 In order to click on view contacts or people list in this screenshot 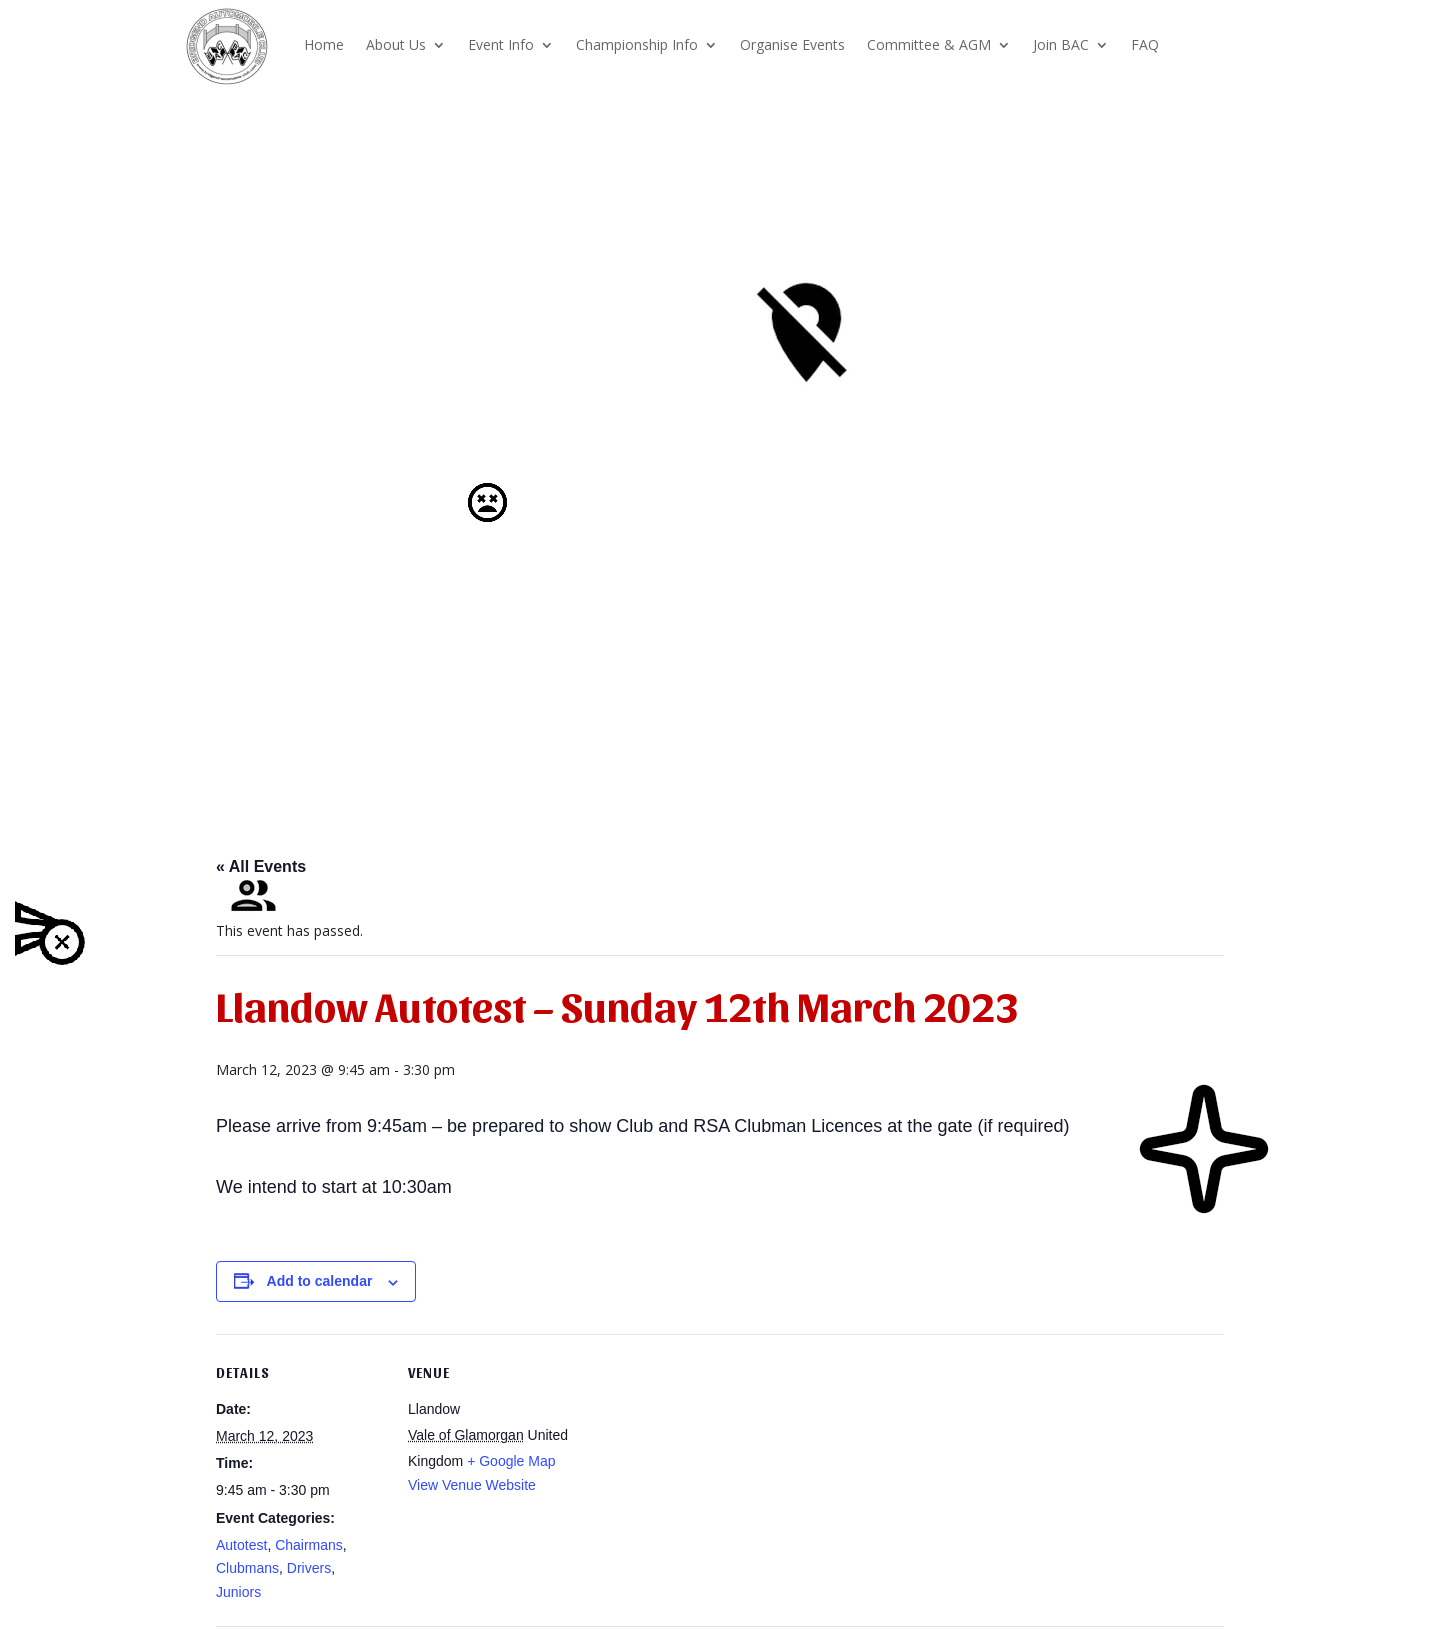, I will do `click(253, 895)`.